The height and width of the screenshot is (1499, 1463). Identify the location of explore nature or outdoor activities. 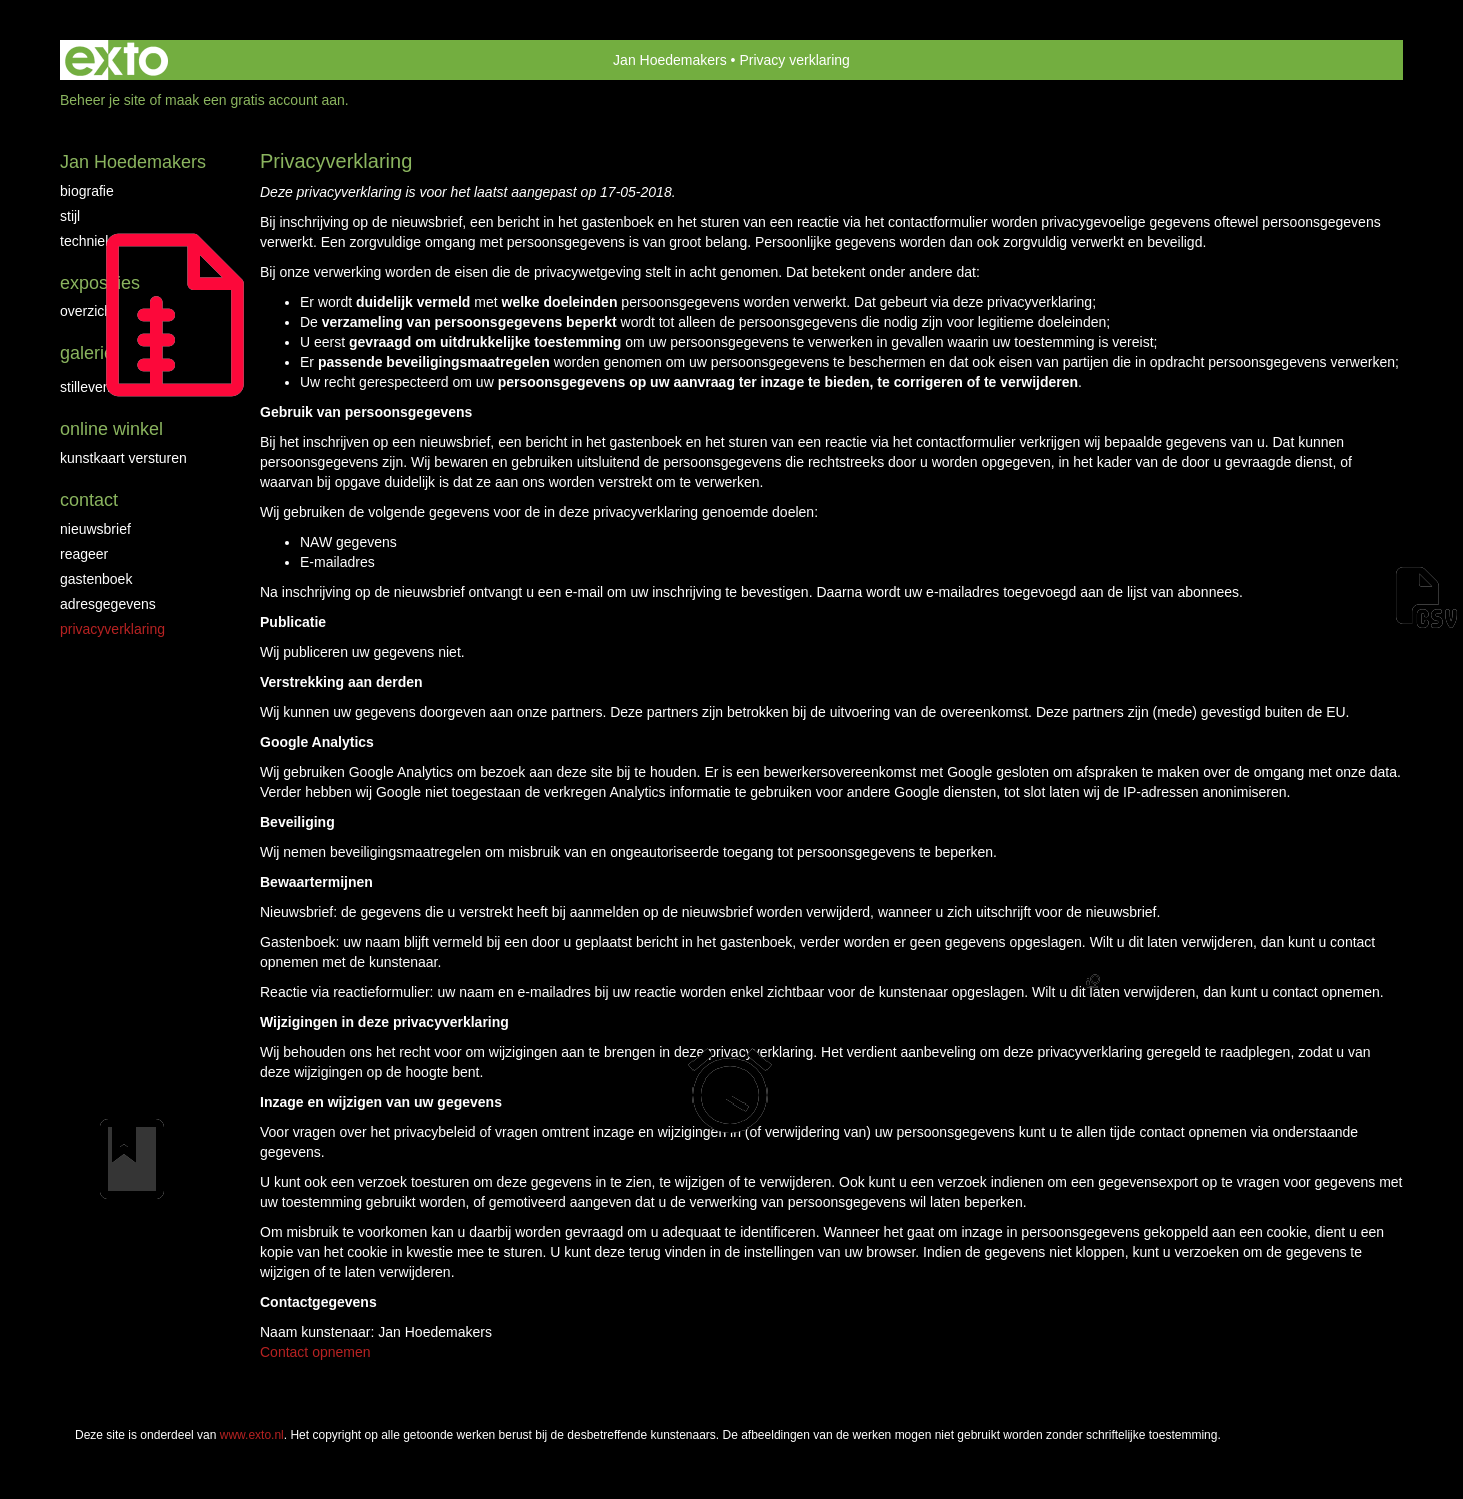
(1093, 981).